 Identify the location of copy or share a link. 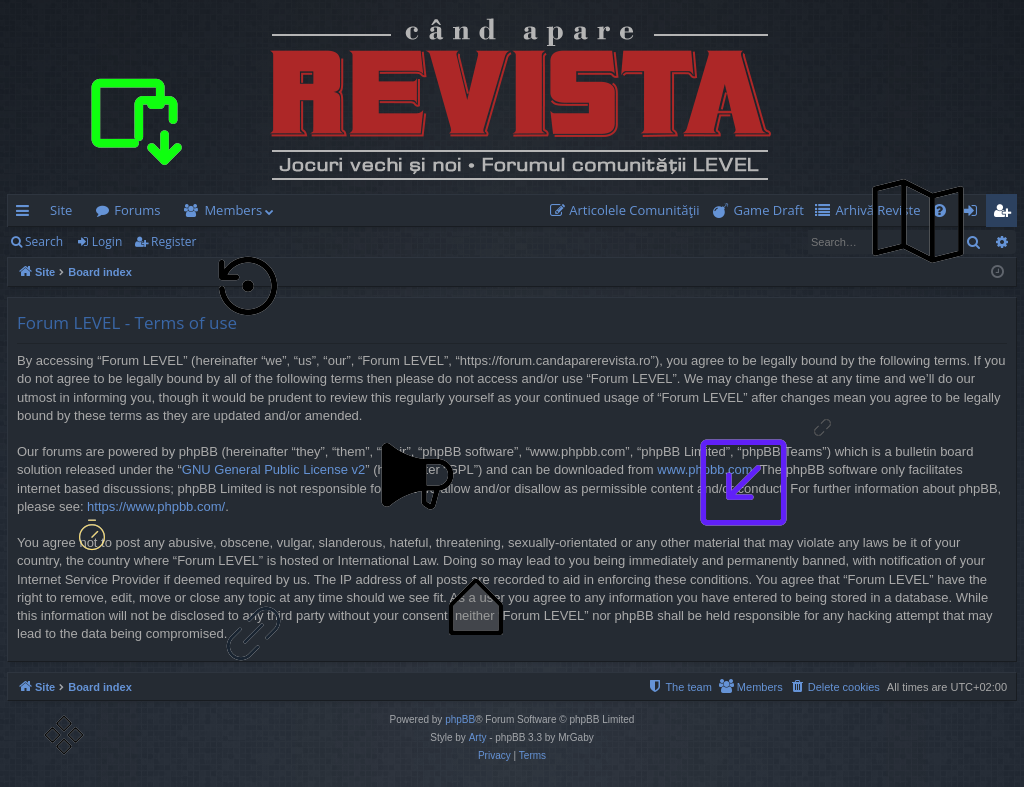
(253, 633).